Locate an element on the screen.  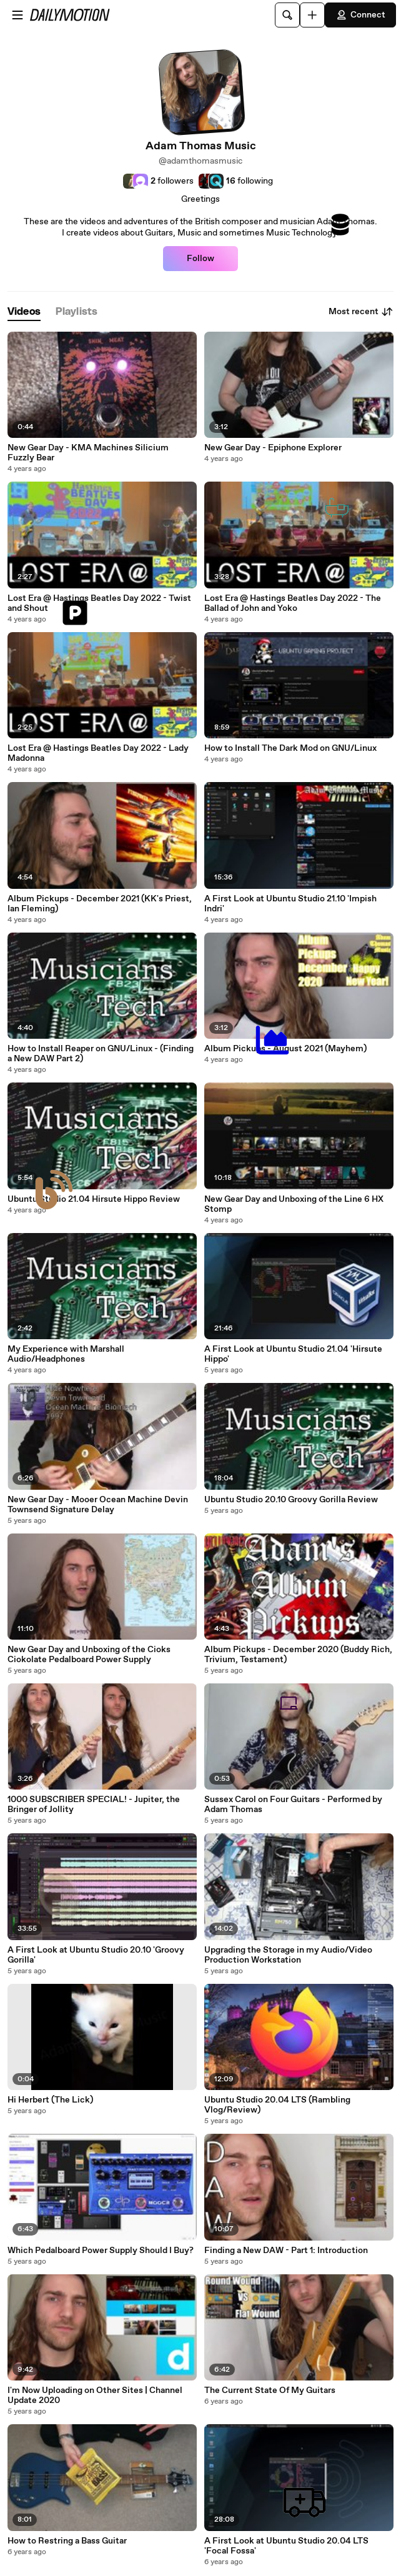
view area chart analytics is located at coordinates (272, 1040).